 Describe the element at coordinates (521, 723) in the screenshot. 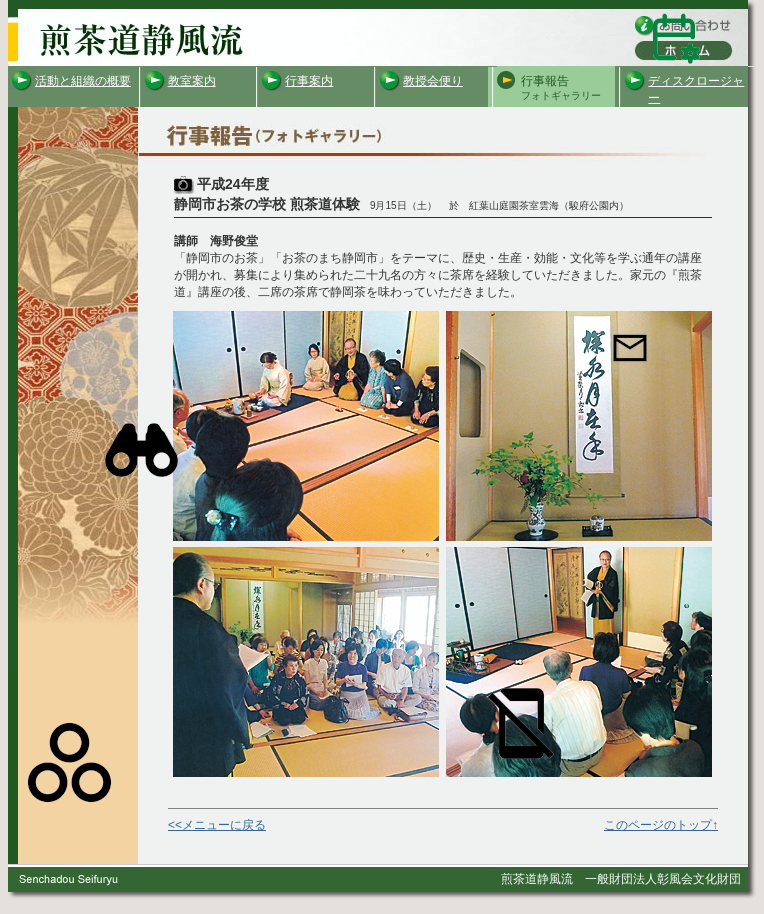

I see `disable mobile device or phone features` at that location.